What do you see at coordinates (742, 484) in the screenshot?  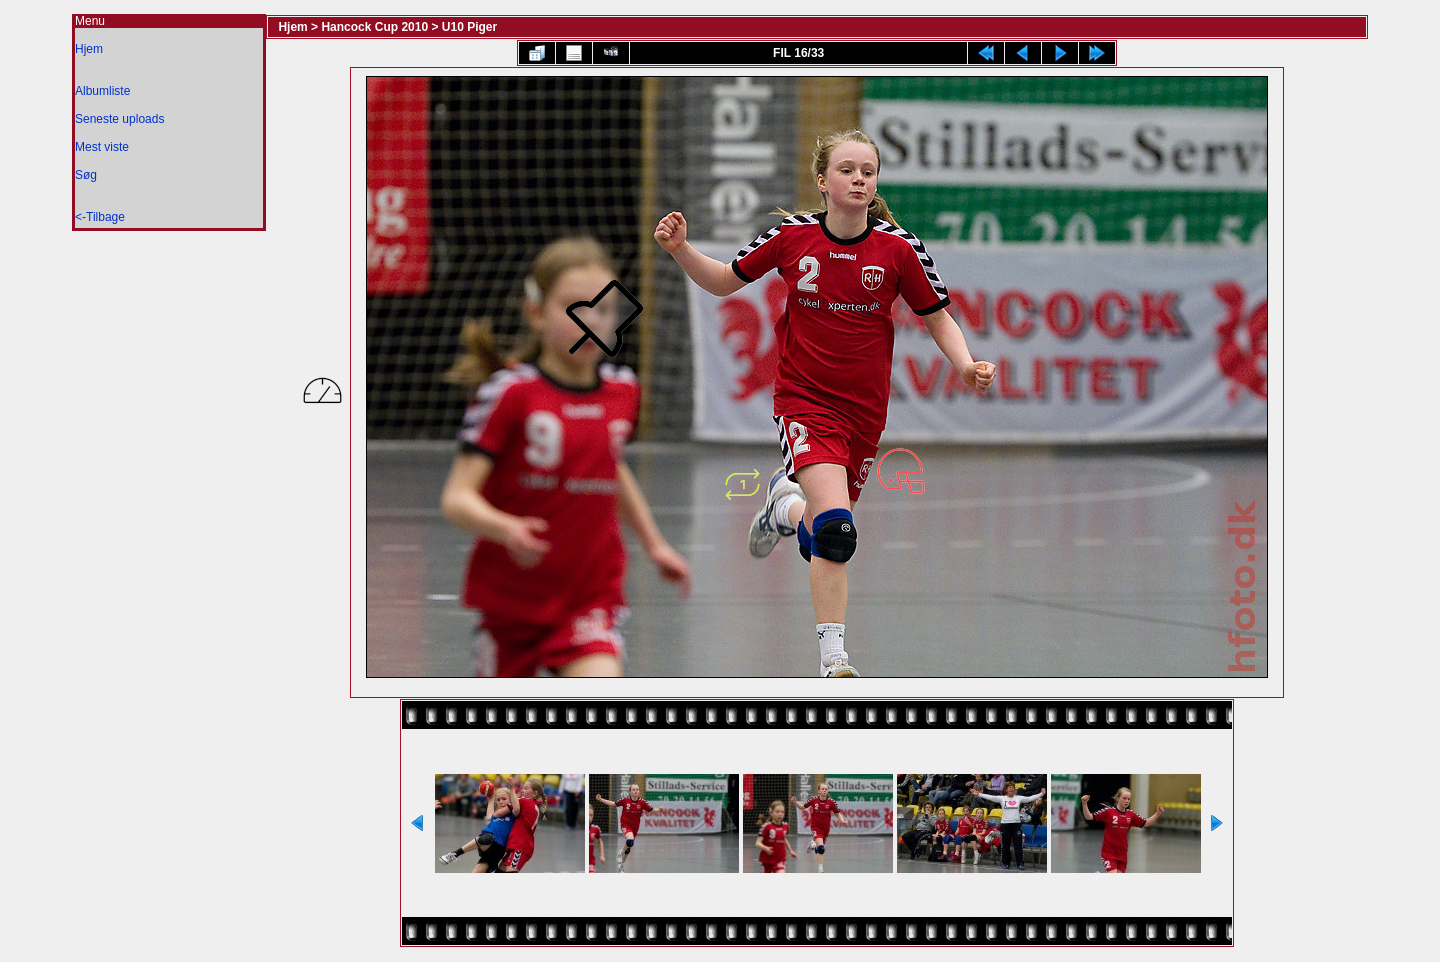 I see `repeat current track once` at bounding box center [742, 484].